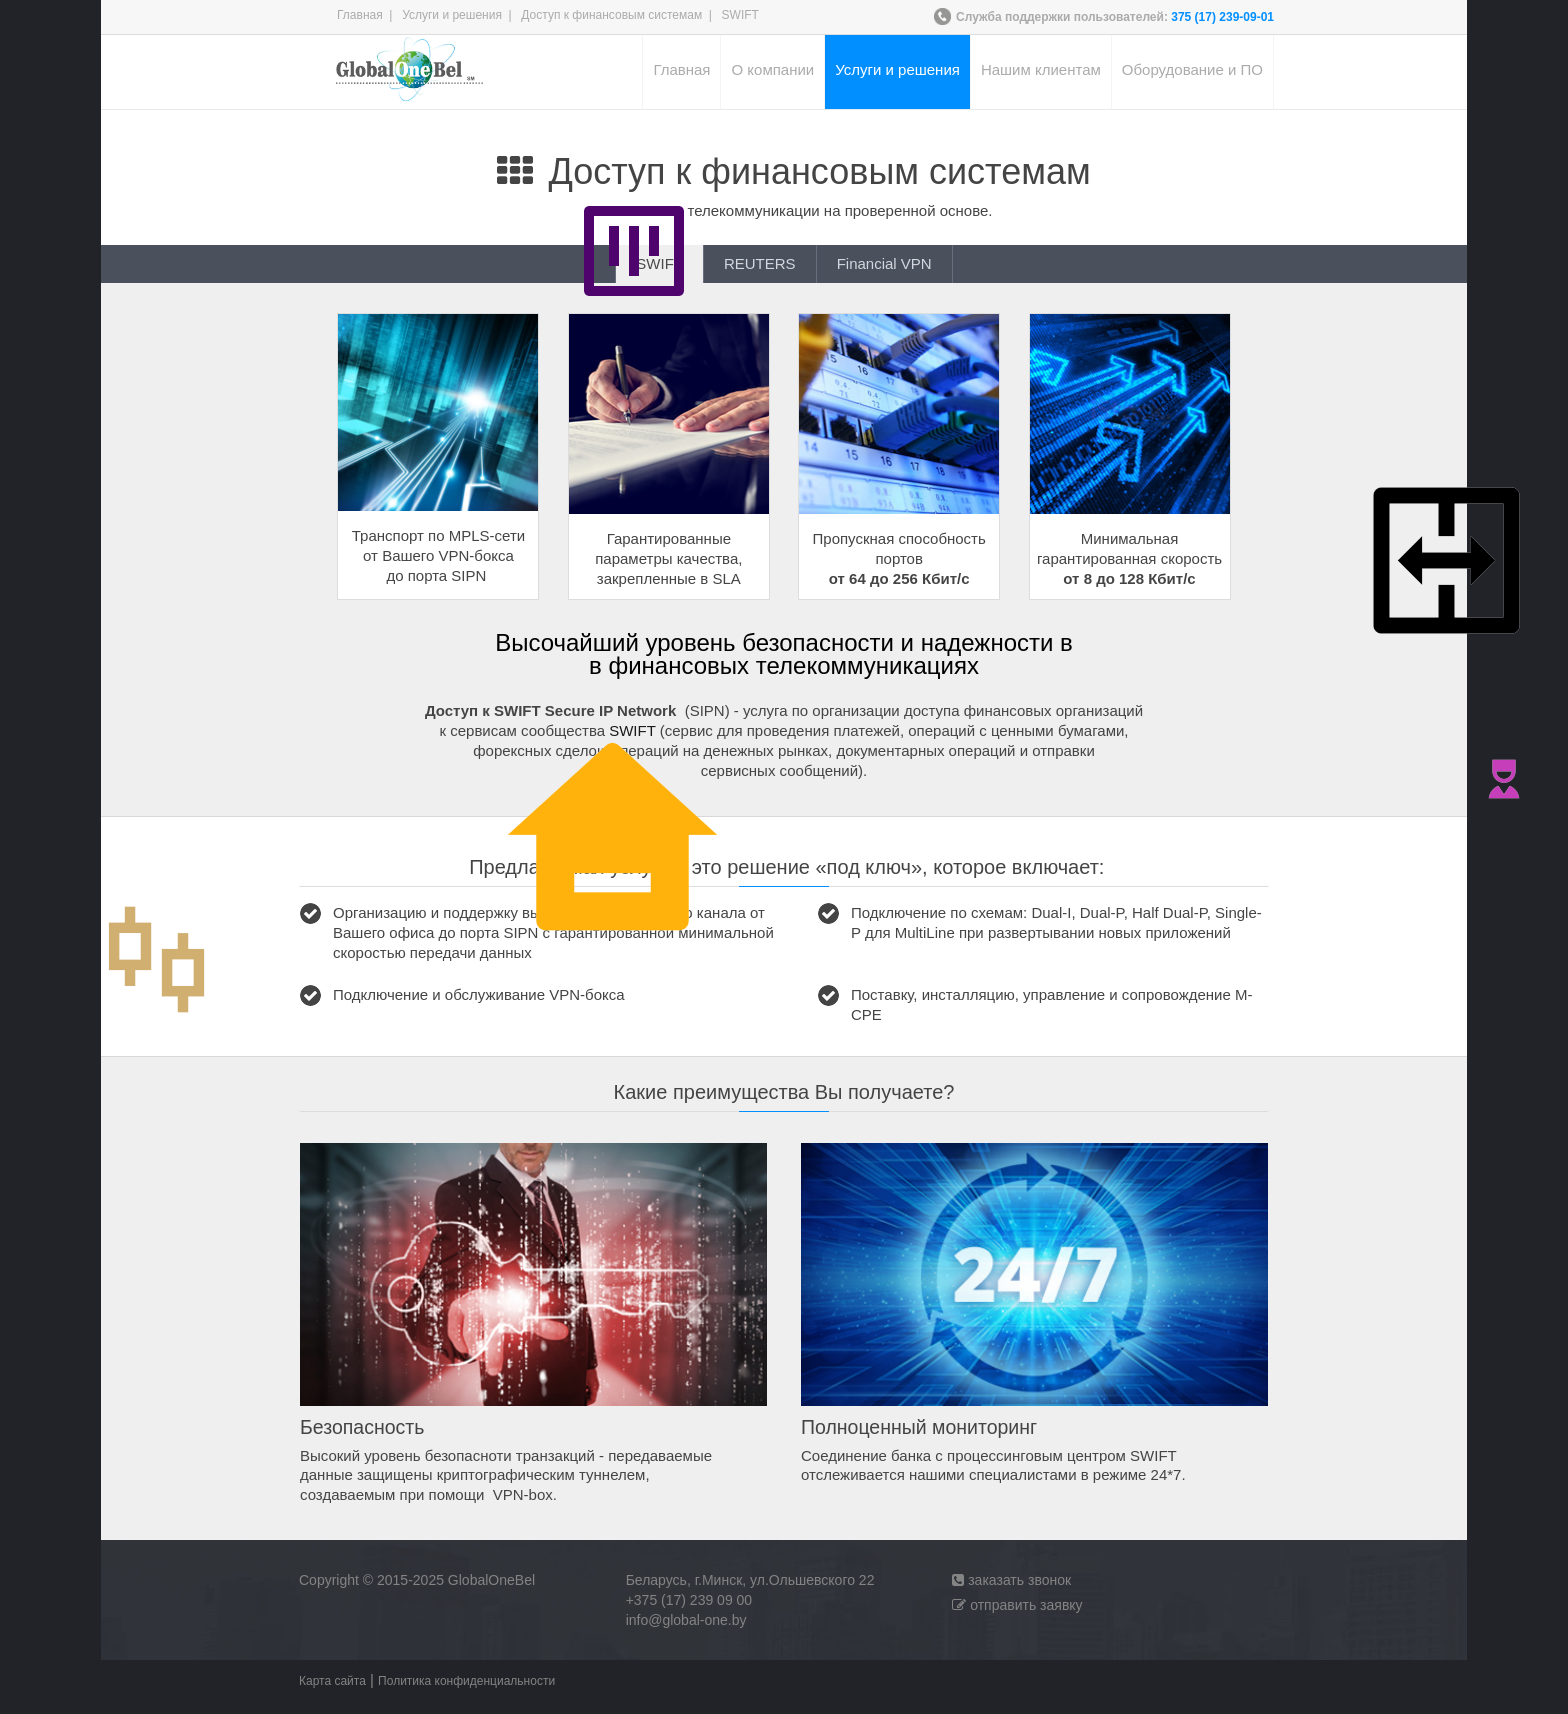 The width and height of the screenshot is (1568, 1714). Describe the element at coordinates (1446, 560) in the screenshot. I see `split table cells horizontally` at that location.